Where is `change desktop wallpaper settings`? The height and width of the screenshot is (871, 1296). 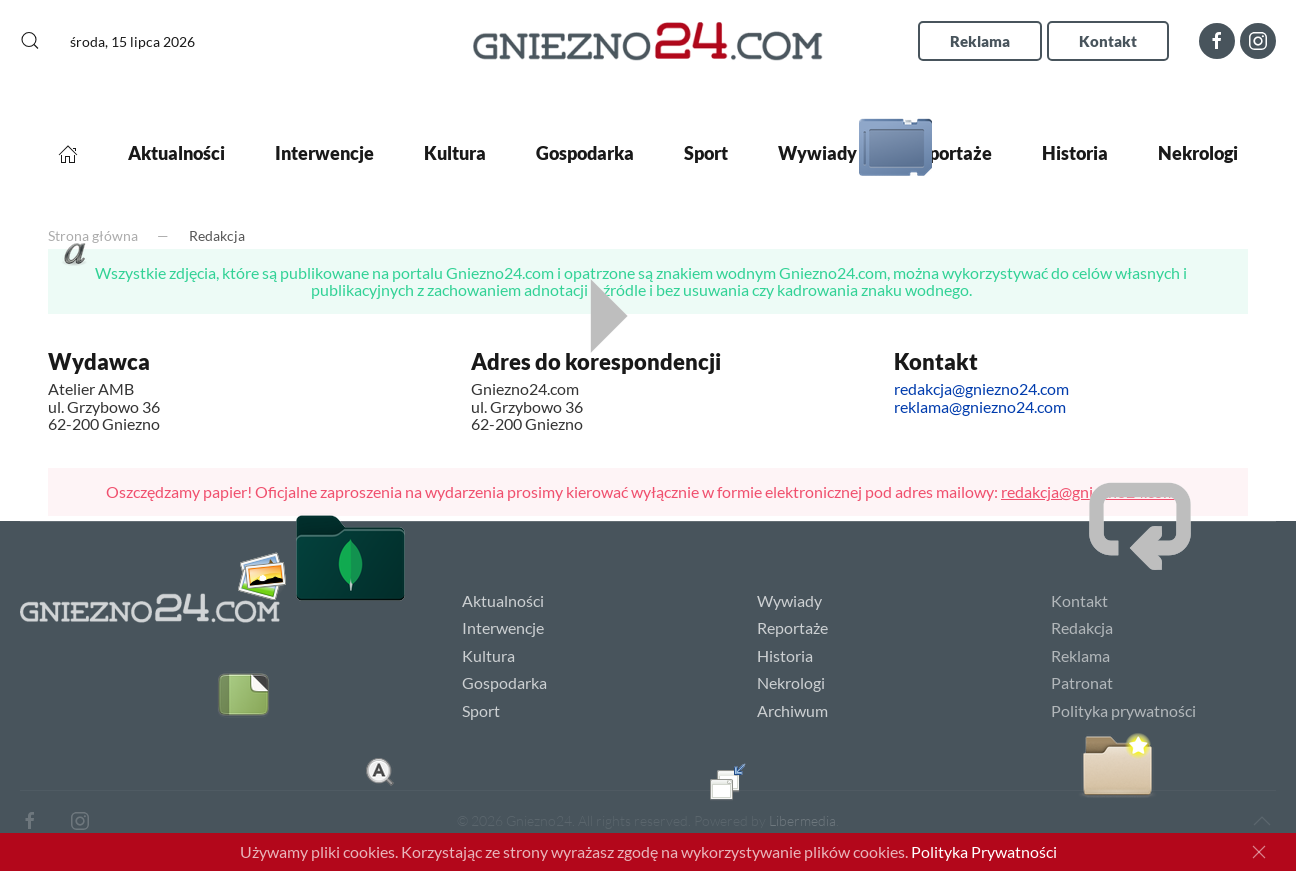
change desktop wallpaper settings is located at coordinates (243, 694).